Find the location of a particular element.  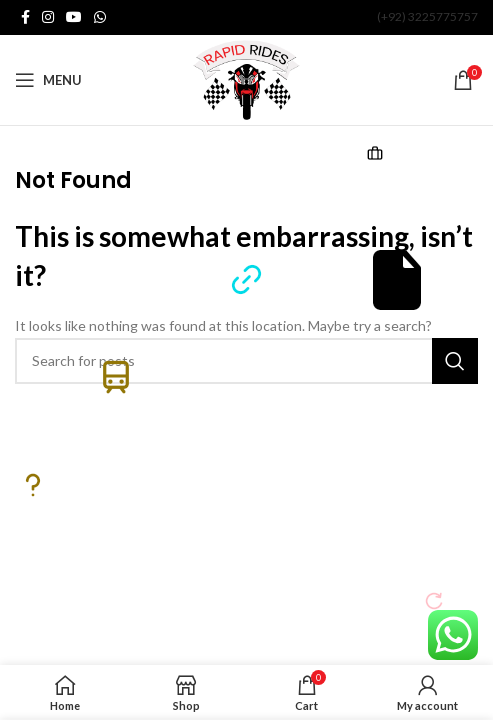

access work or business-related content is located at coordinates (375, 153).